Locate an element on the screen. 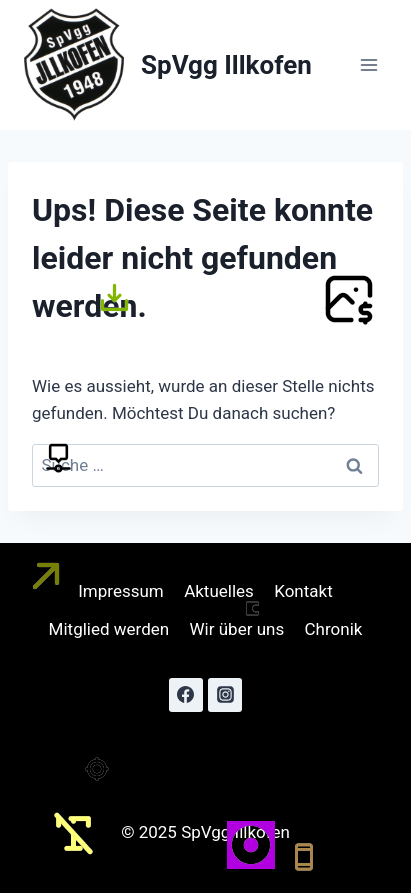 This screenshot has width=411, height=893. download a file to your device is located at coordinates (114, 298).